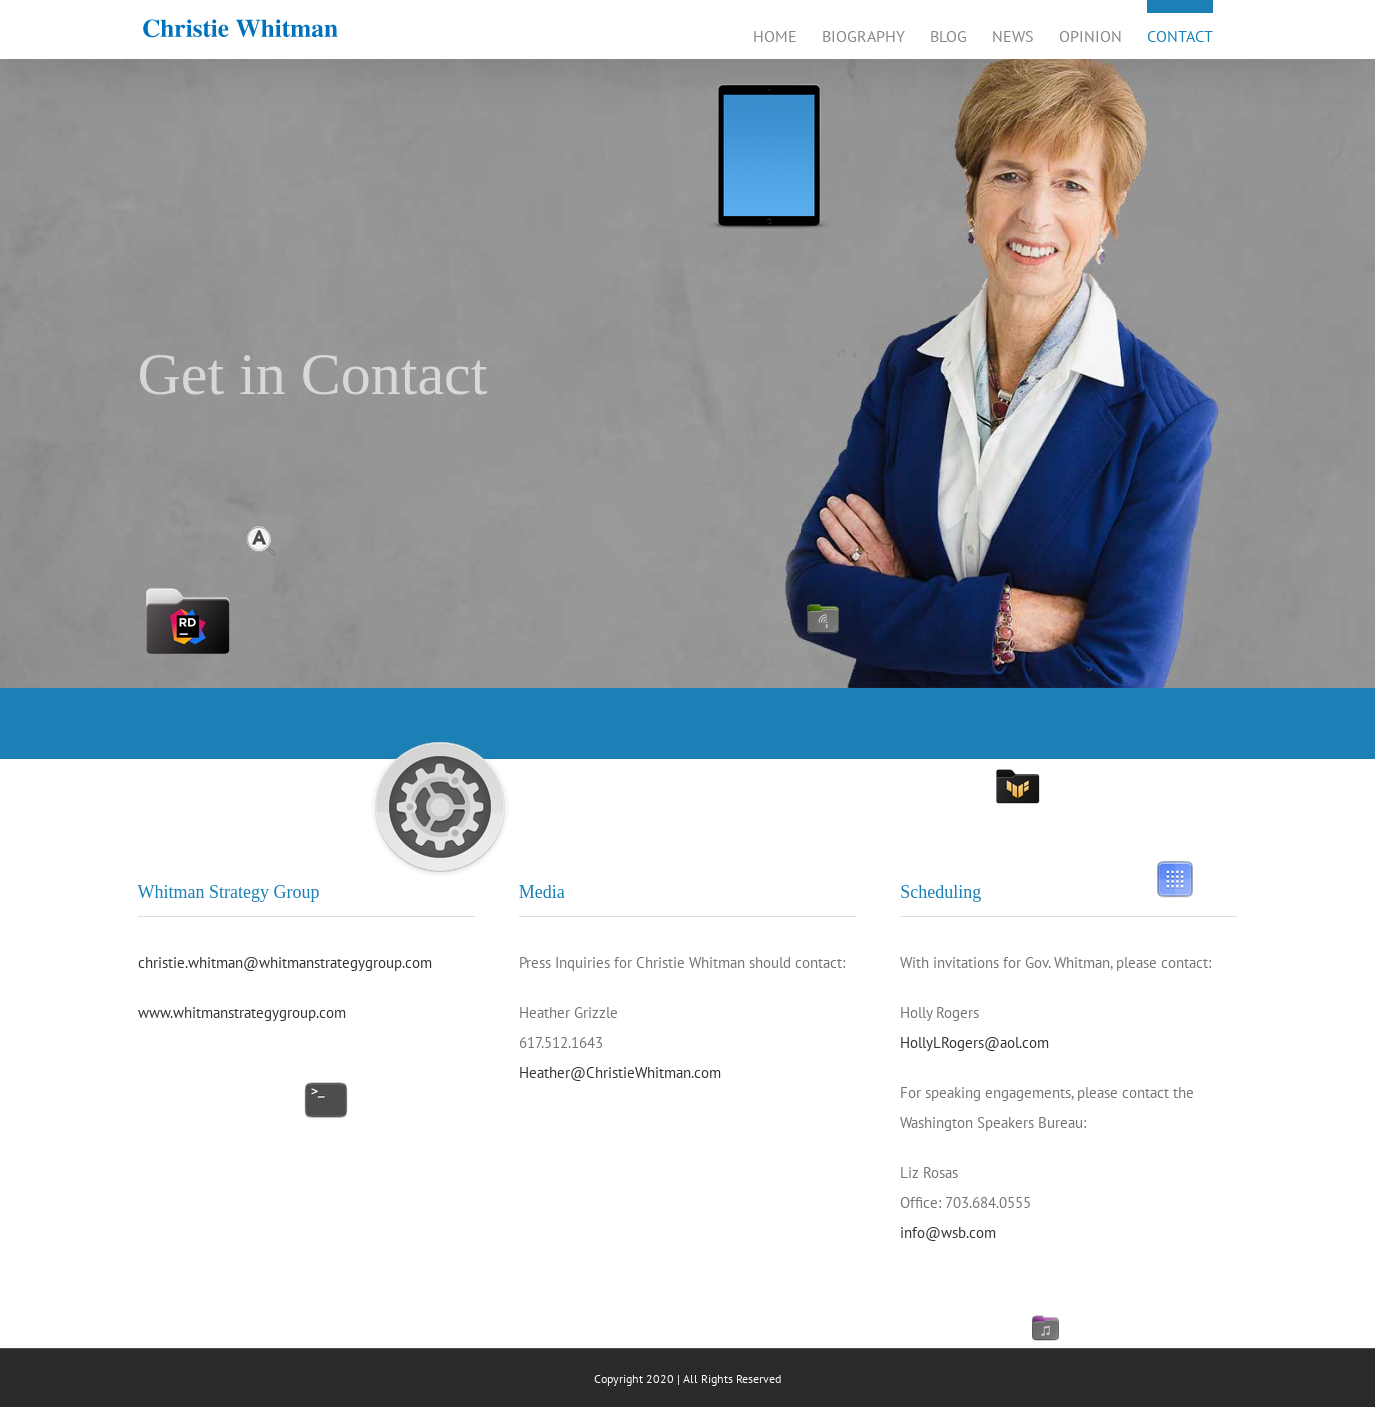 Image resolution: width=1375 pixels, height=1407 pixels. Describe the element at coordinates (1175, 879) in the screenshot. I see `view other applications` at that location.